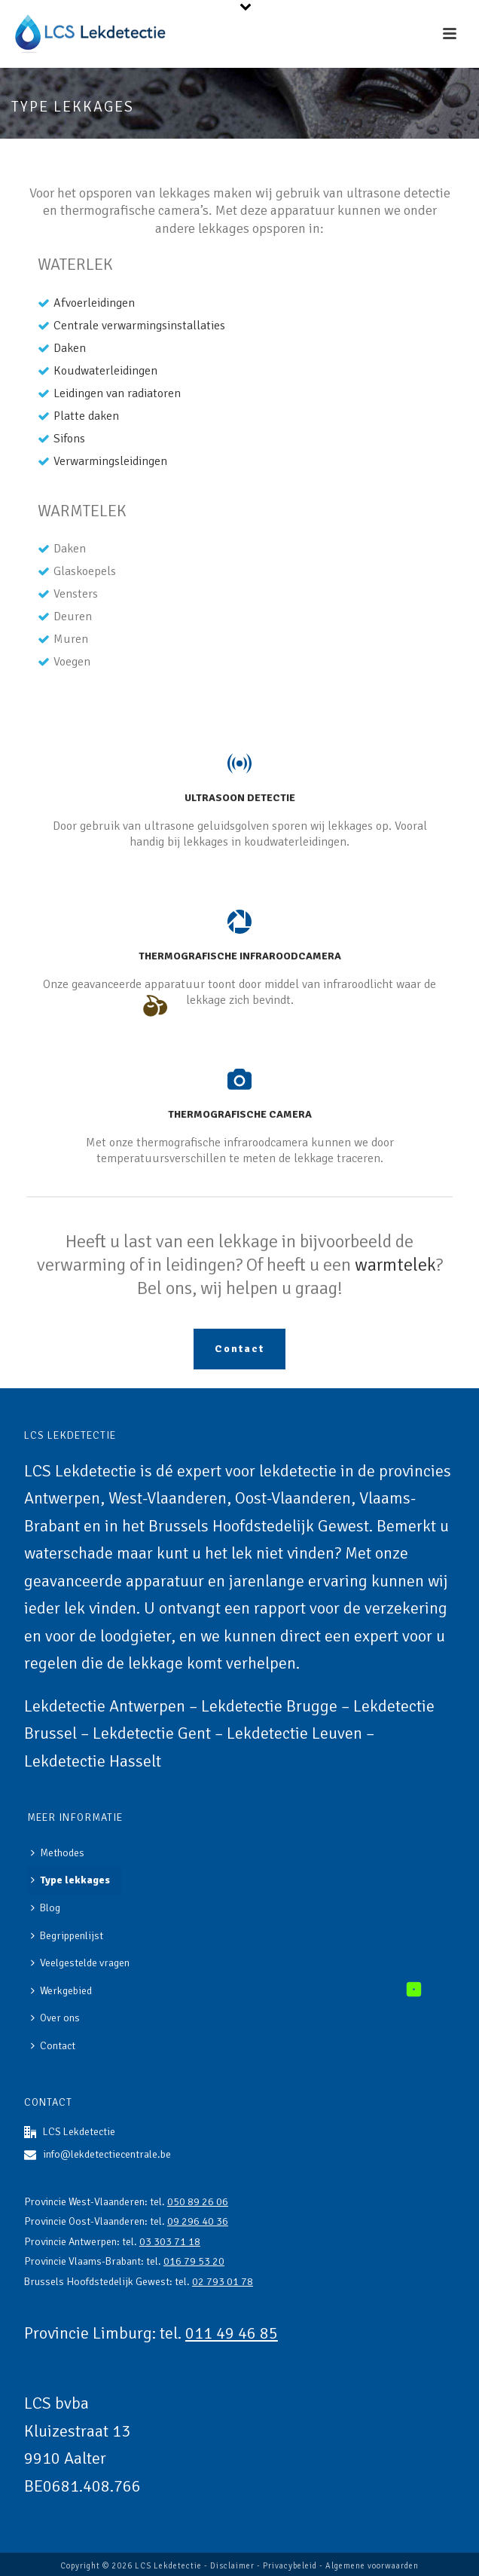 The image size is (479, 2576). What do you see at coordinates (154, 1005) in the screenshot?
I see `indicates fruit or food category` at bounding box center [154, 1005].